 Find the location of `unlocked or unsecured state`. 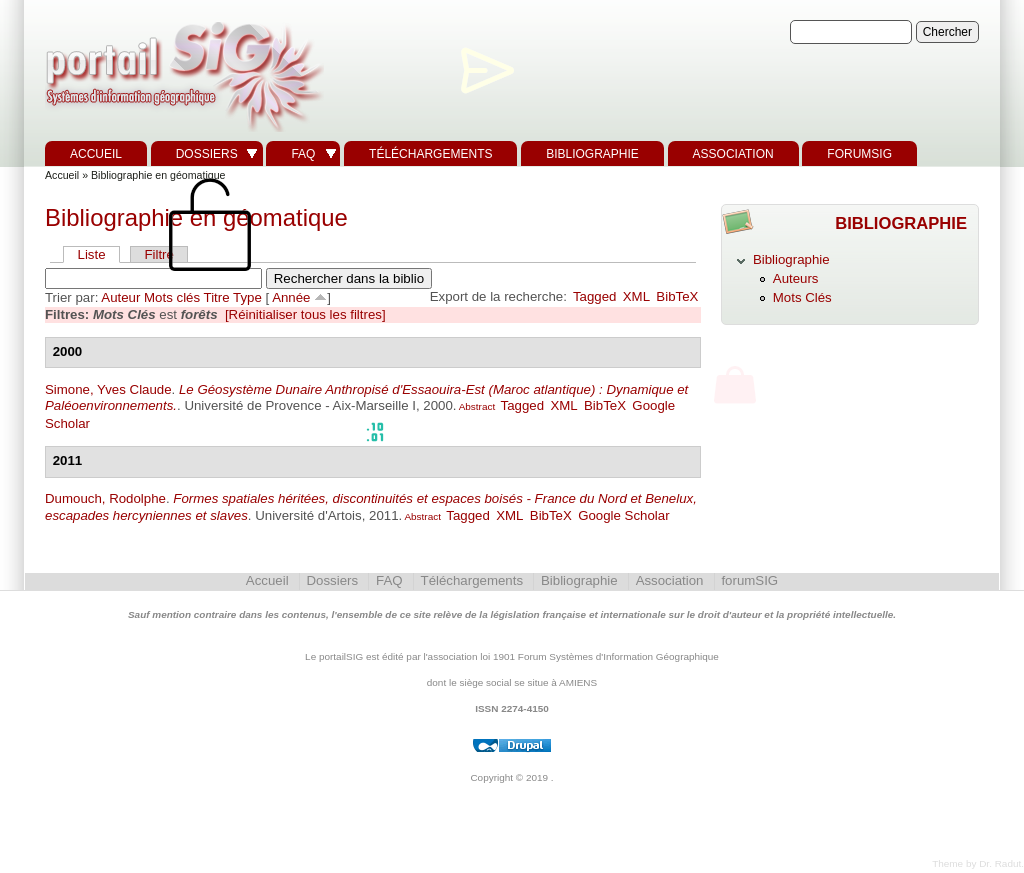

unlocked or unsecured state is located at coordinates (210, 230).